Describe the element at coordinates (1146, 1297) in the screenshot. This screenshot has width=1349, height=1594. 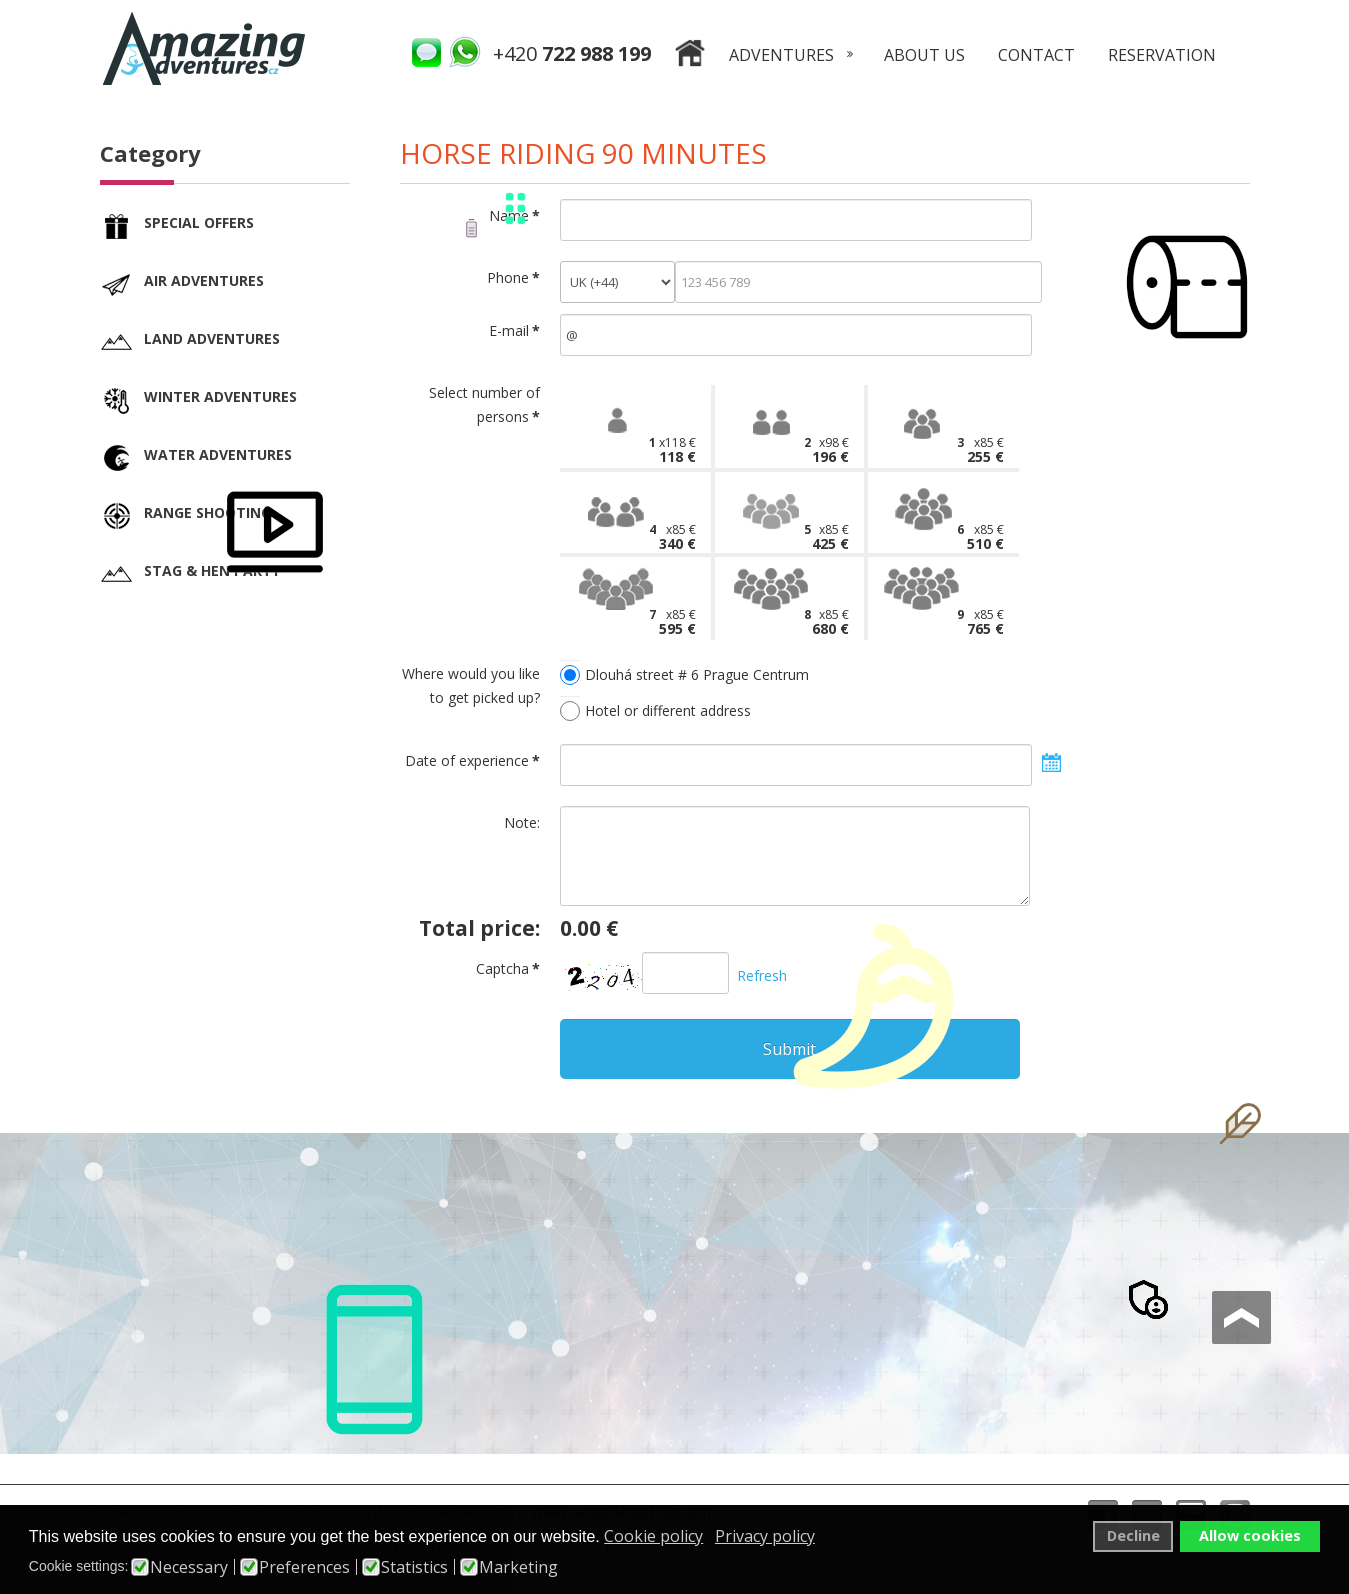
I see `access admin or user security settings` at that location.